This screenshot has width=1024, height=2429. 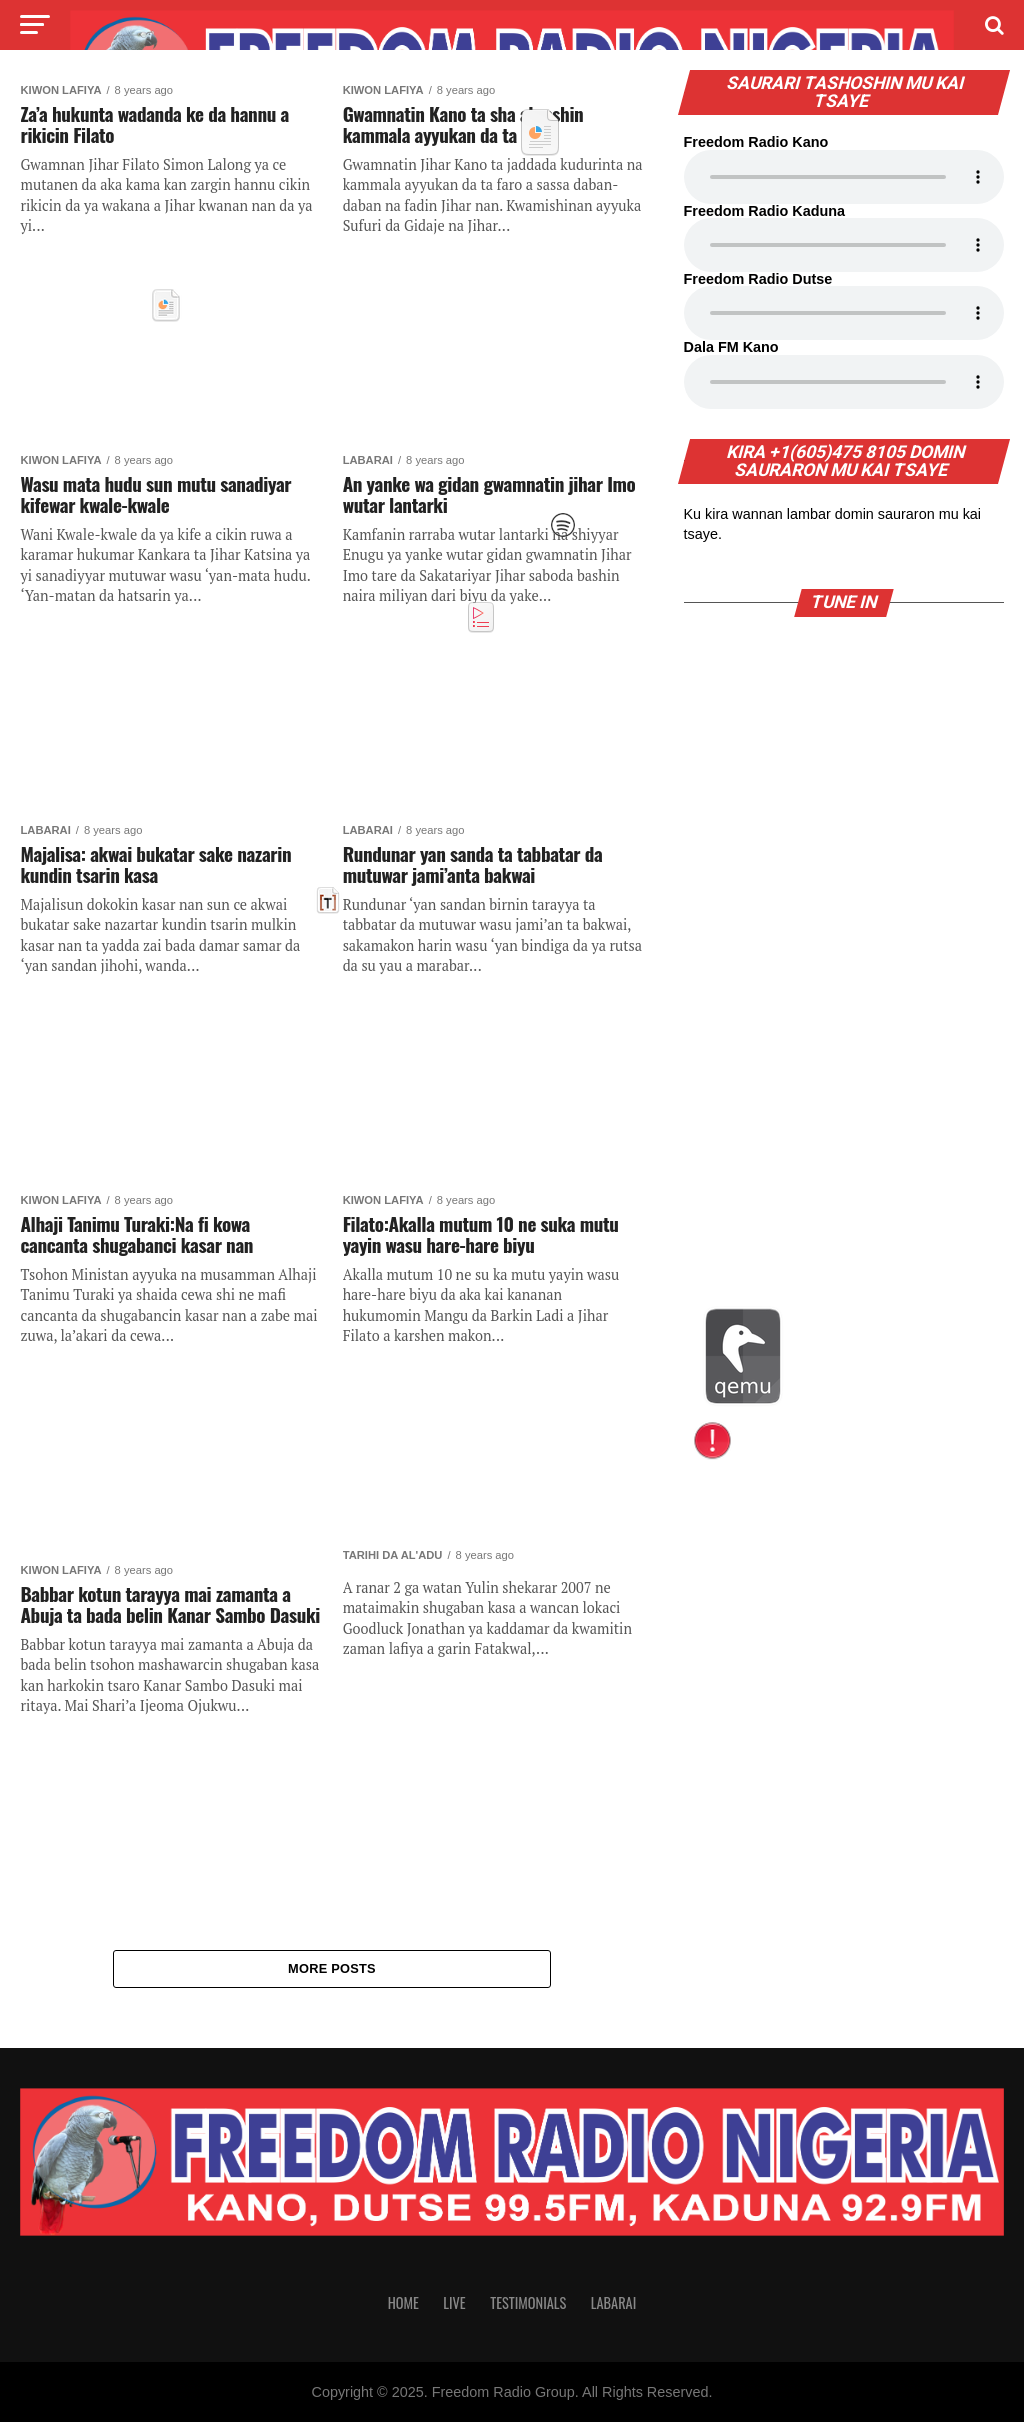 What do you see at coordinates (328, 900) in the screenshot?
I see `a toml configuration file` at bounding box center [328, 900].